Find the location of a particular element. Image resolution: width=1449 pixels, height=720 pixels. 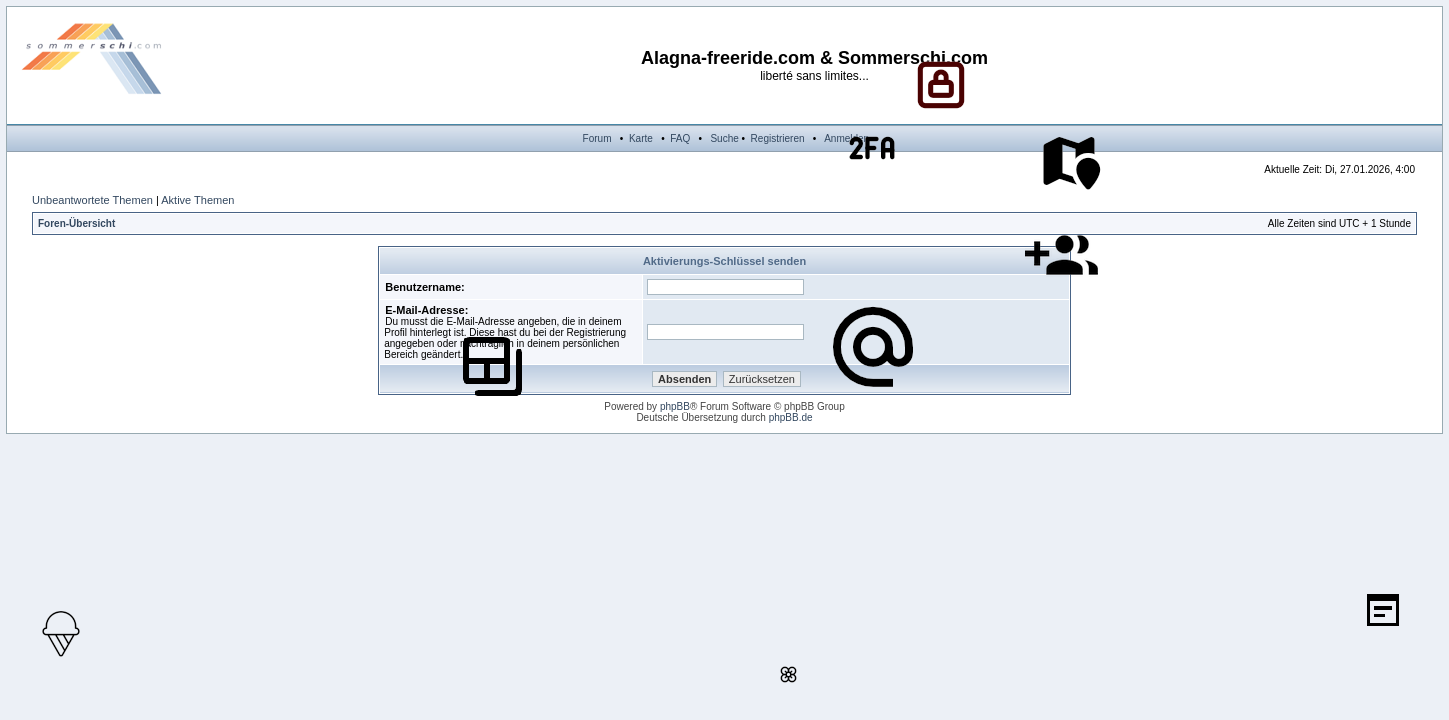

enter or view email address is located at coordinates (873, 347).